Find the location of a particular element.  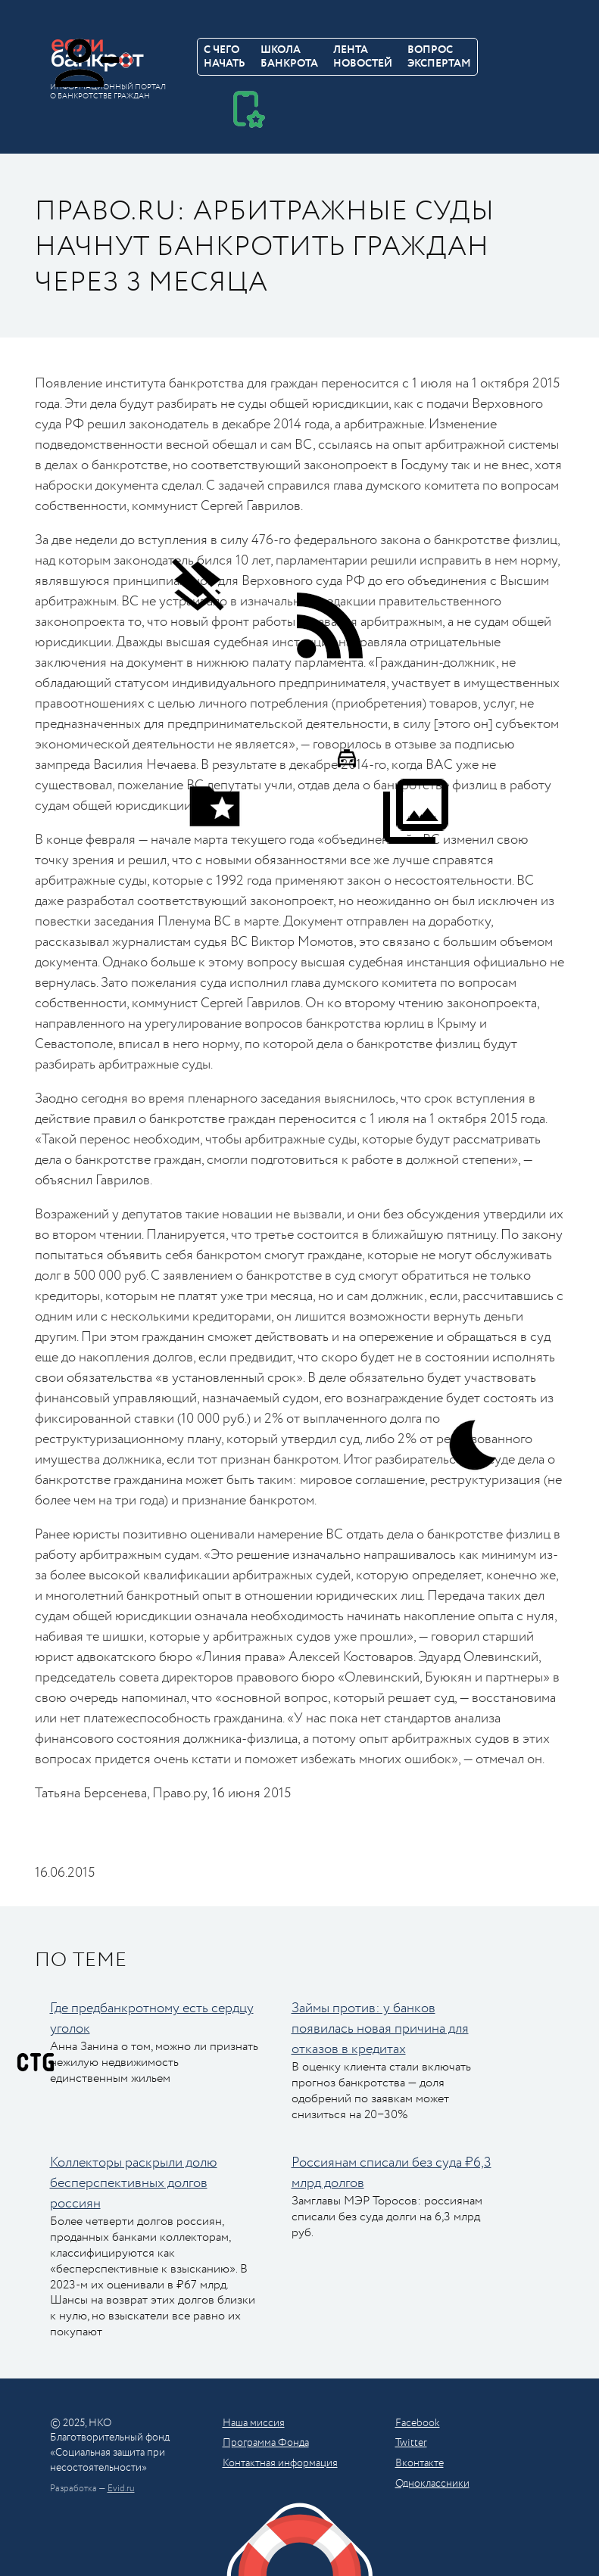

subscribe to RSS feed is located at coordinates (329, 625).